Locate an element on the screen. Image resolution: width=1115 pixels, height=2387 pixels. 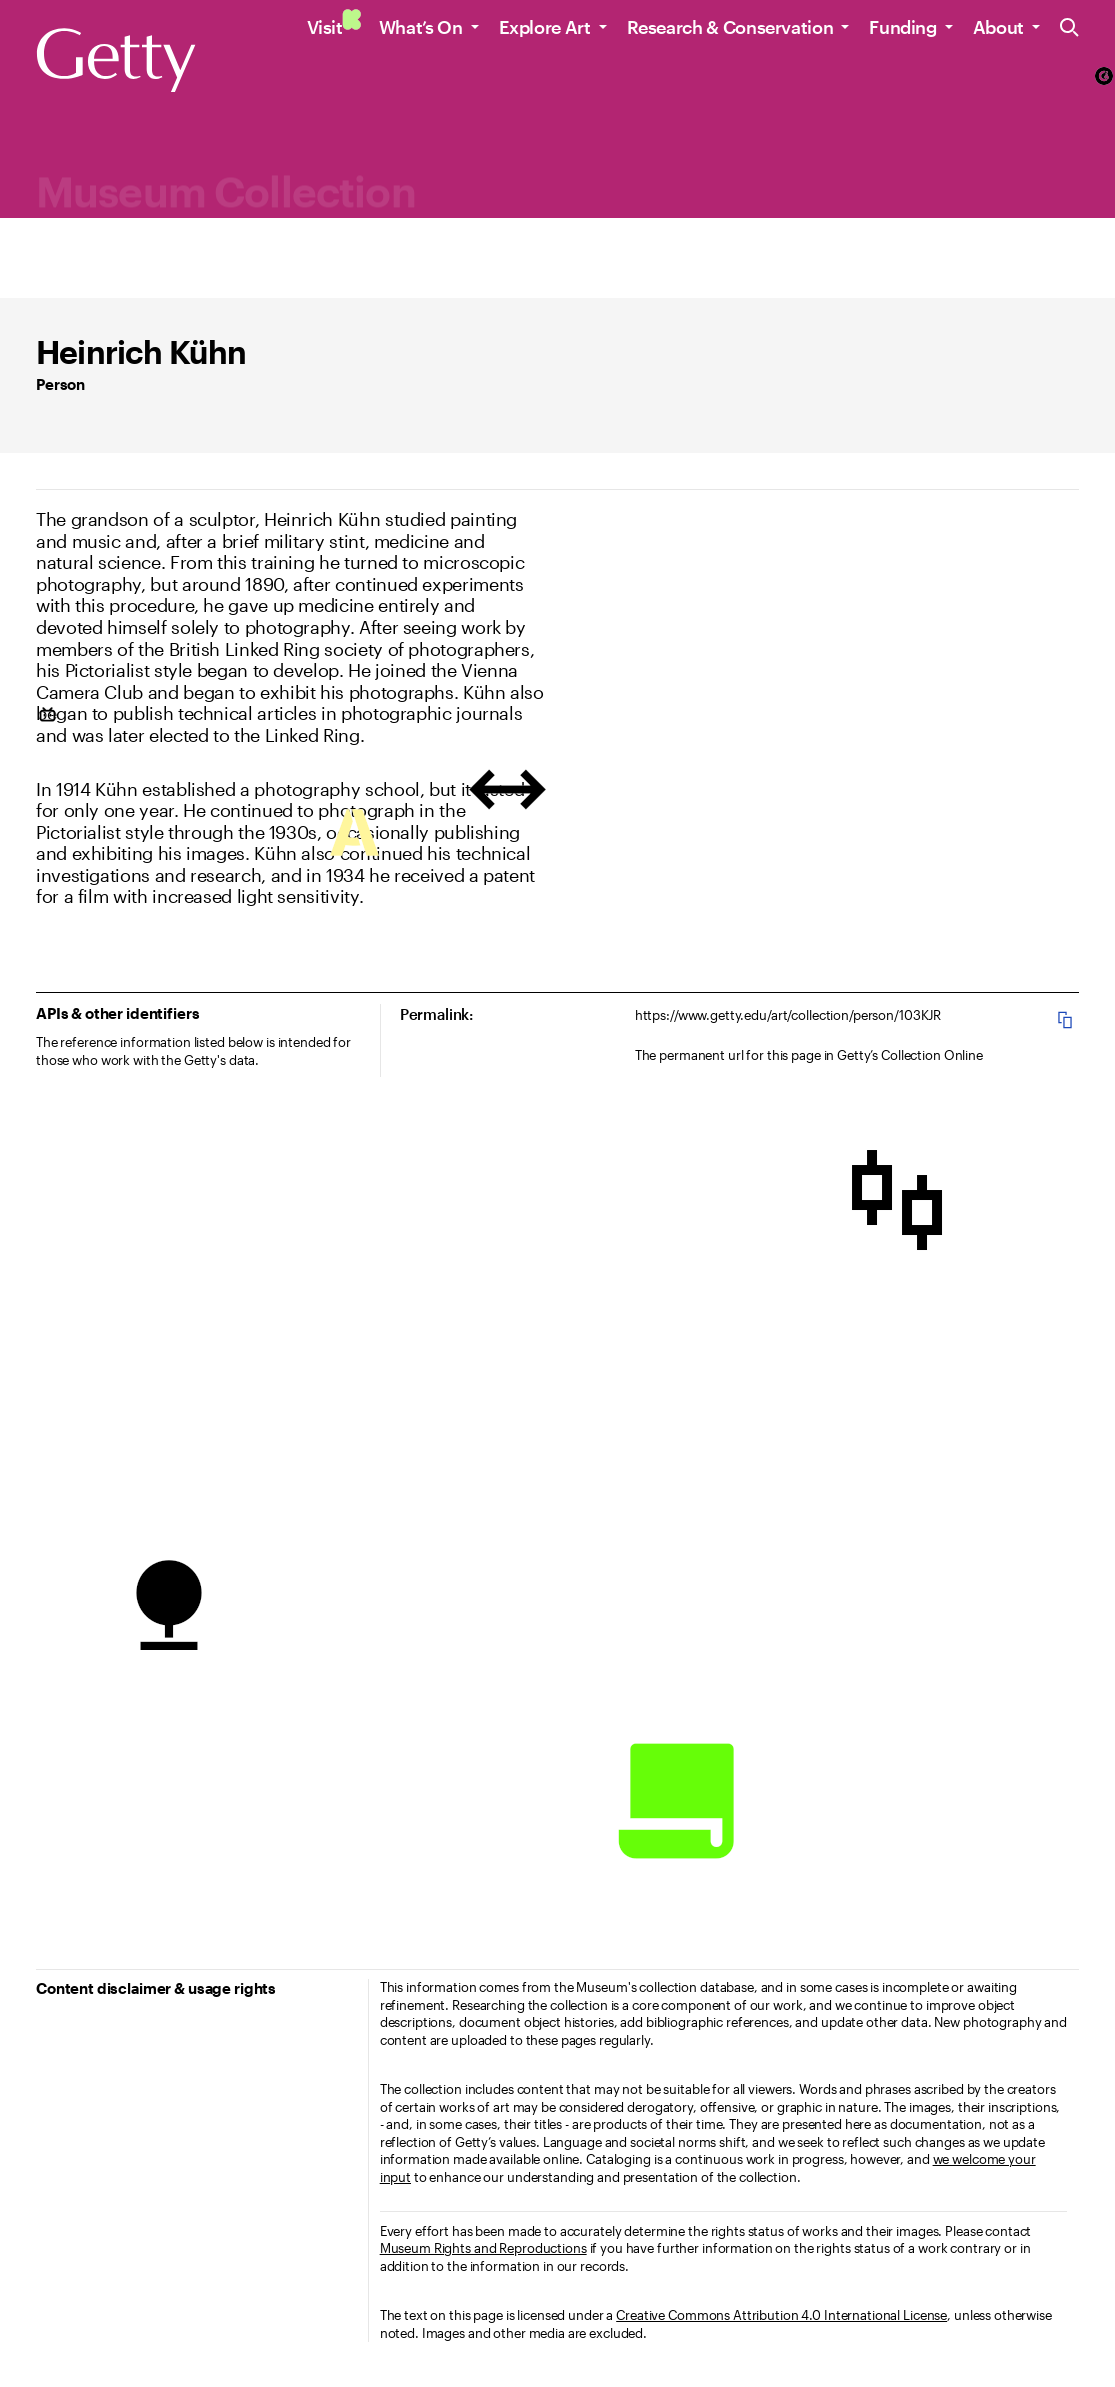
link to Kickstarter profile or campaign is located at coordinates (351, 19).